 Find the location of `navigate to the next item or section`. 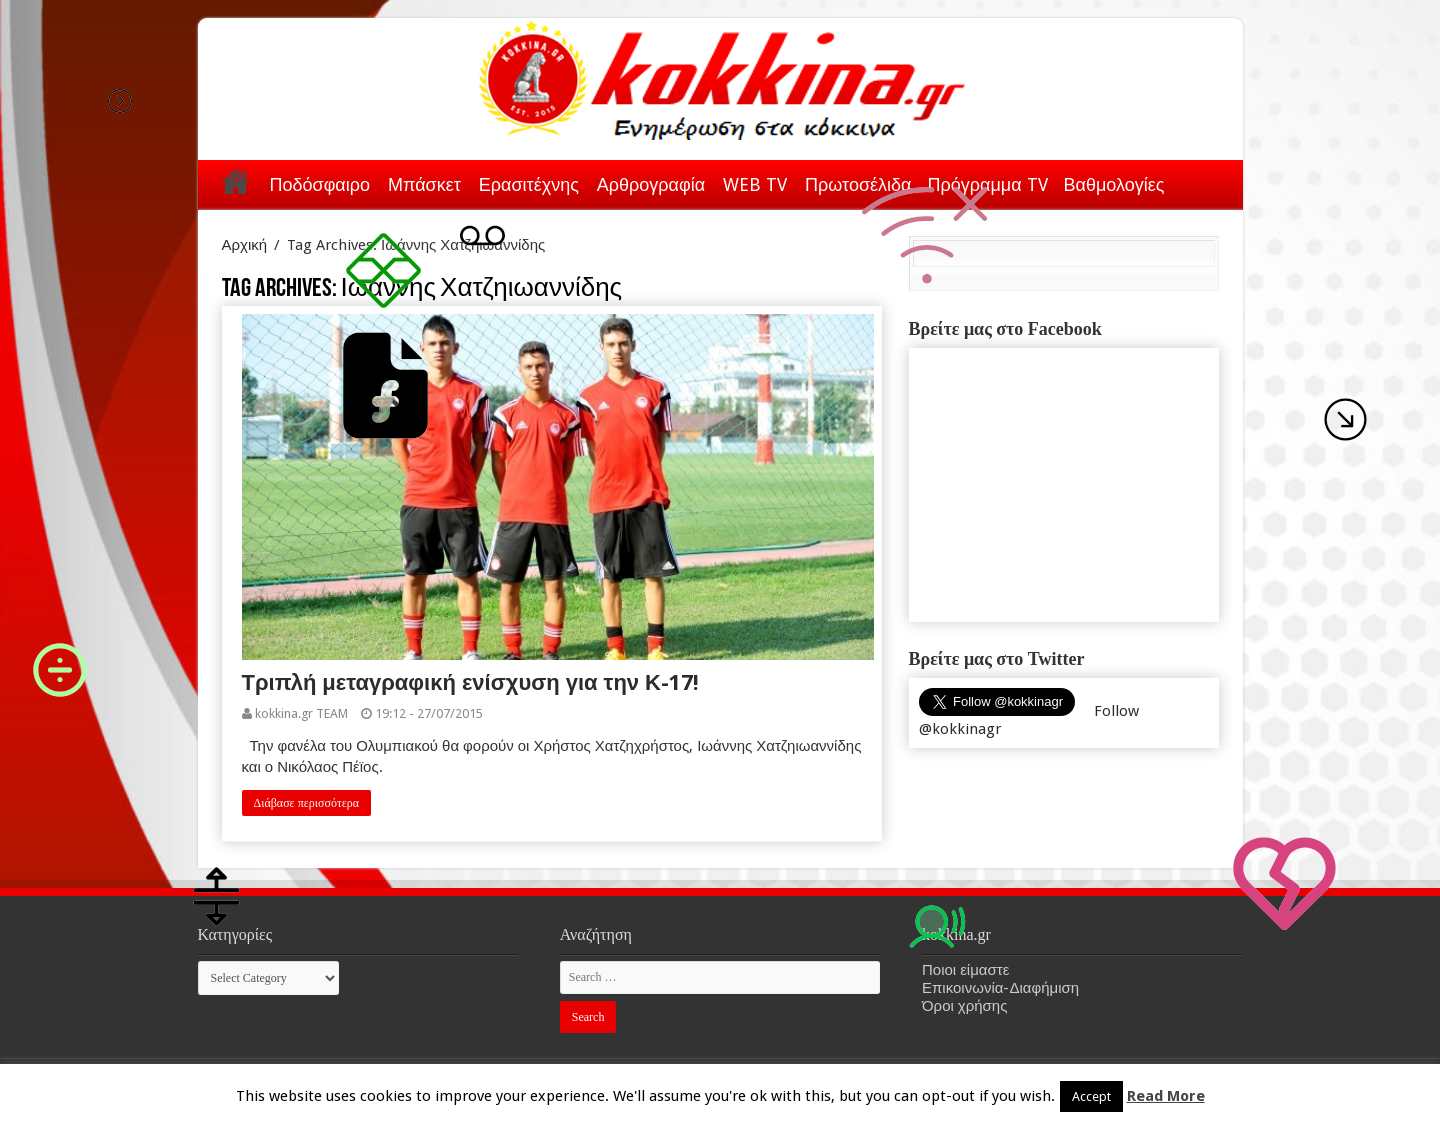

navigate to the next item or section is located at coordinates (1345, 419).